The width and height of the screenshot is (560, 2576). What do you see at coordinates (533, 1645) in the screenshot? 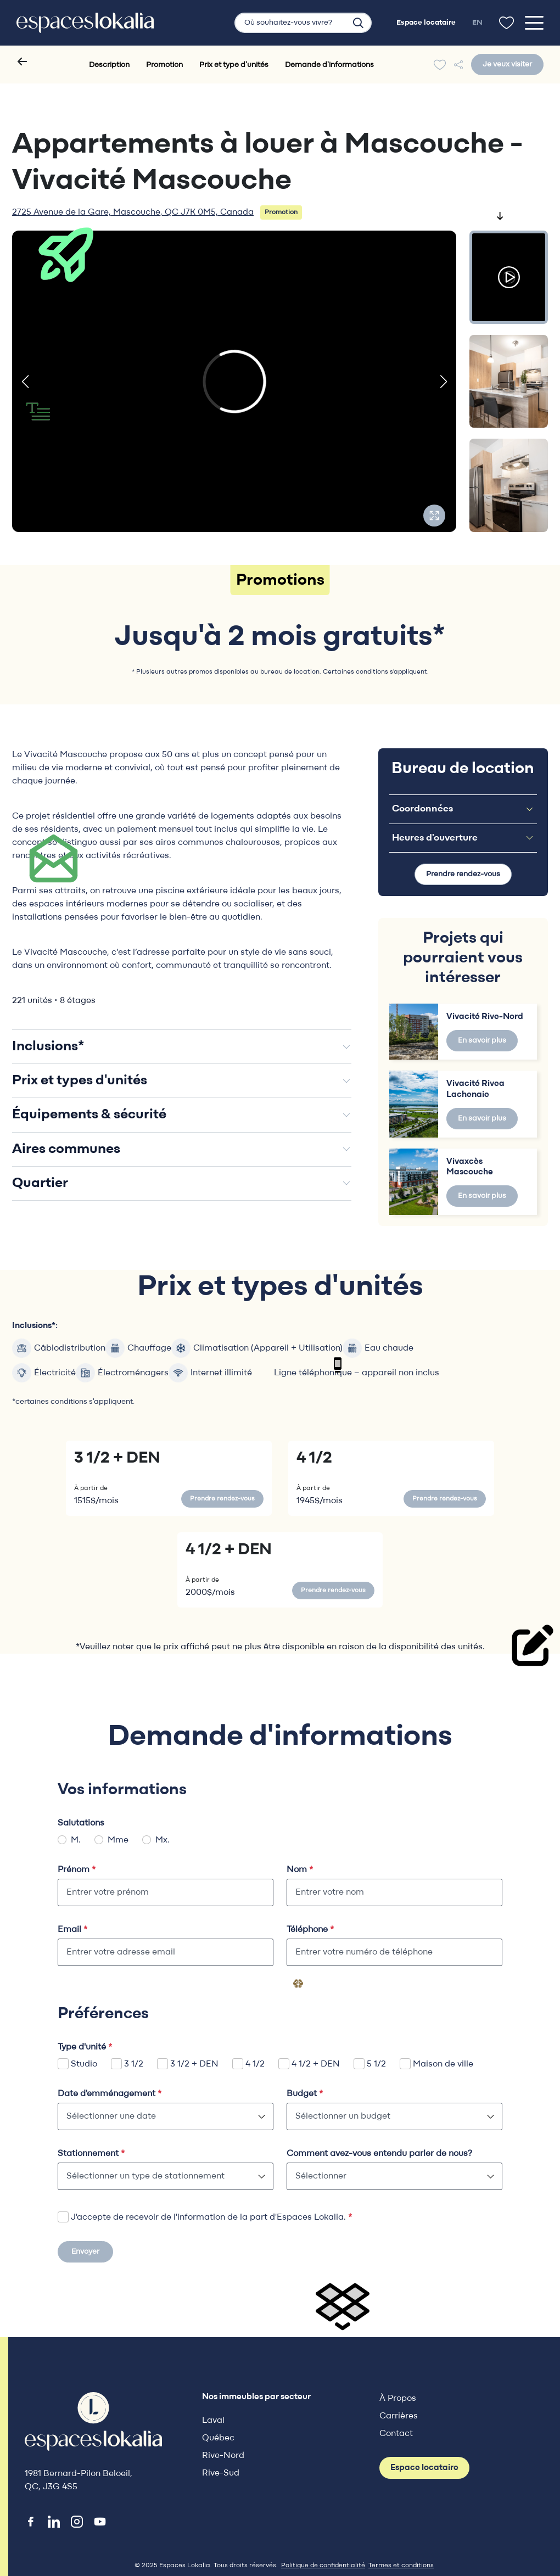
I see `edit or modify content` at bounding box center [533, 1645].